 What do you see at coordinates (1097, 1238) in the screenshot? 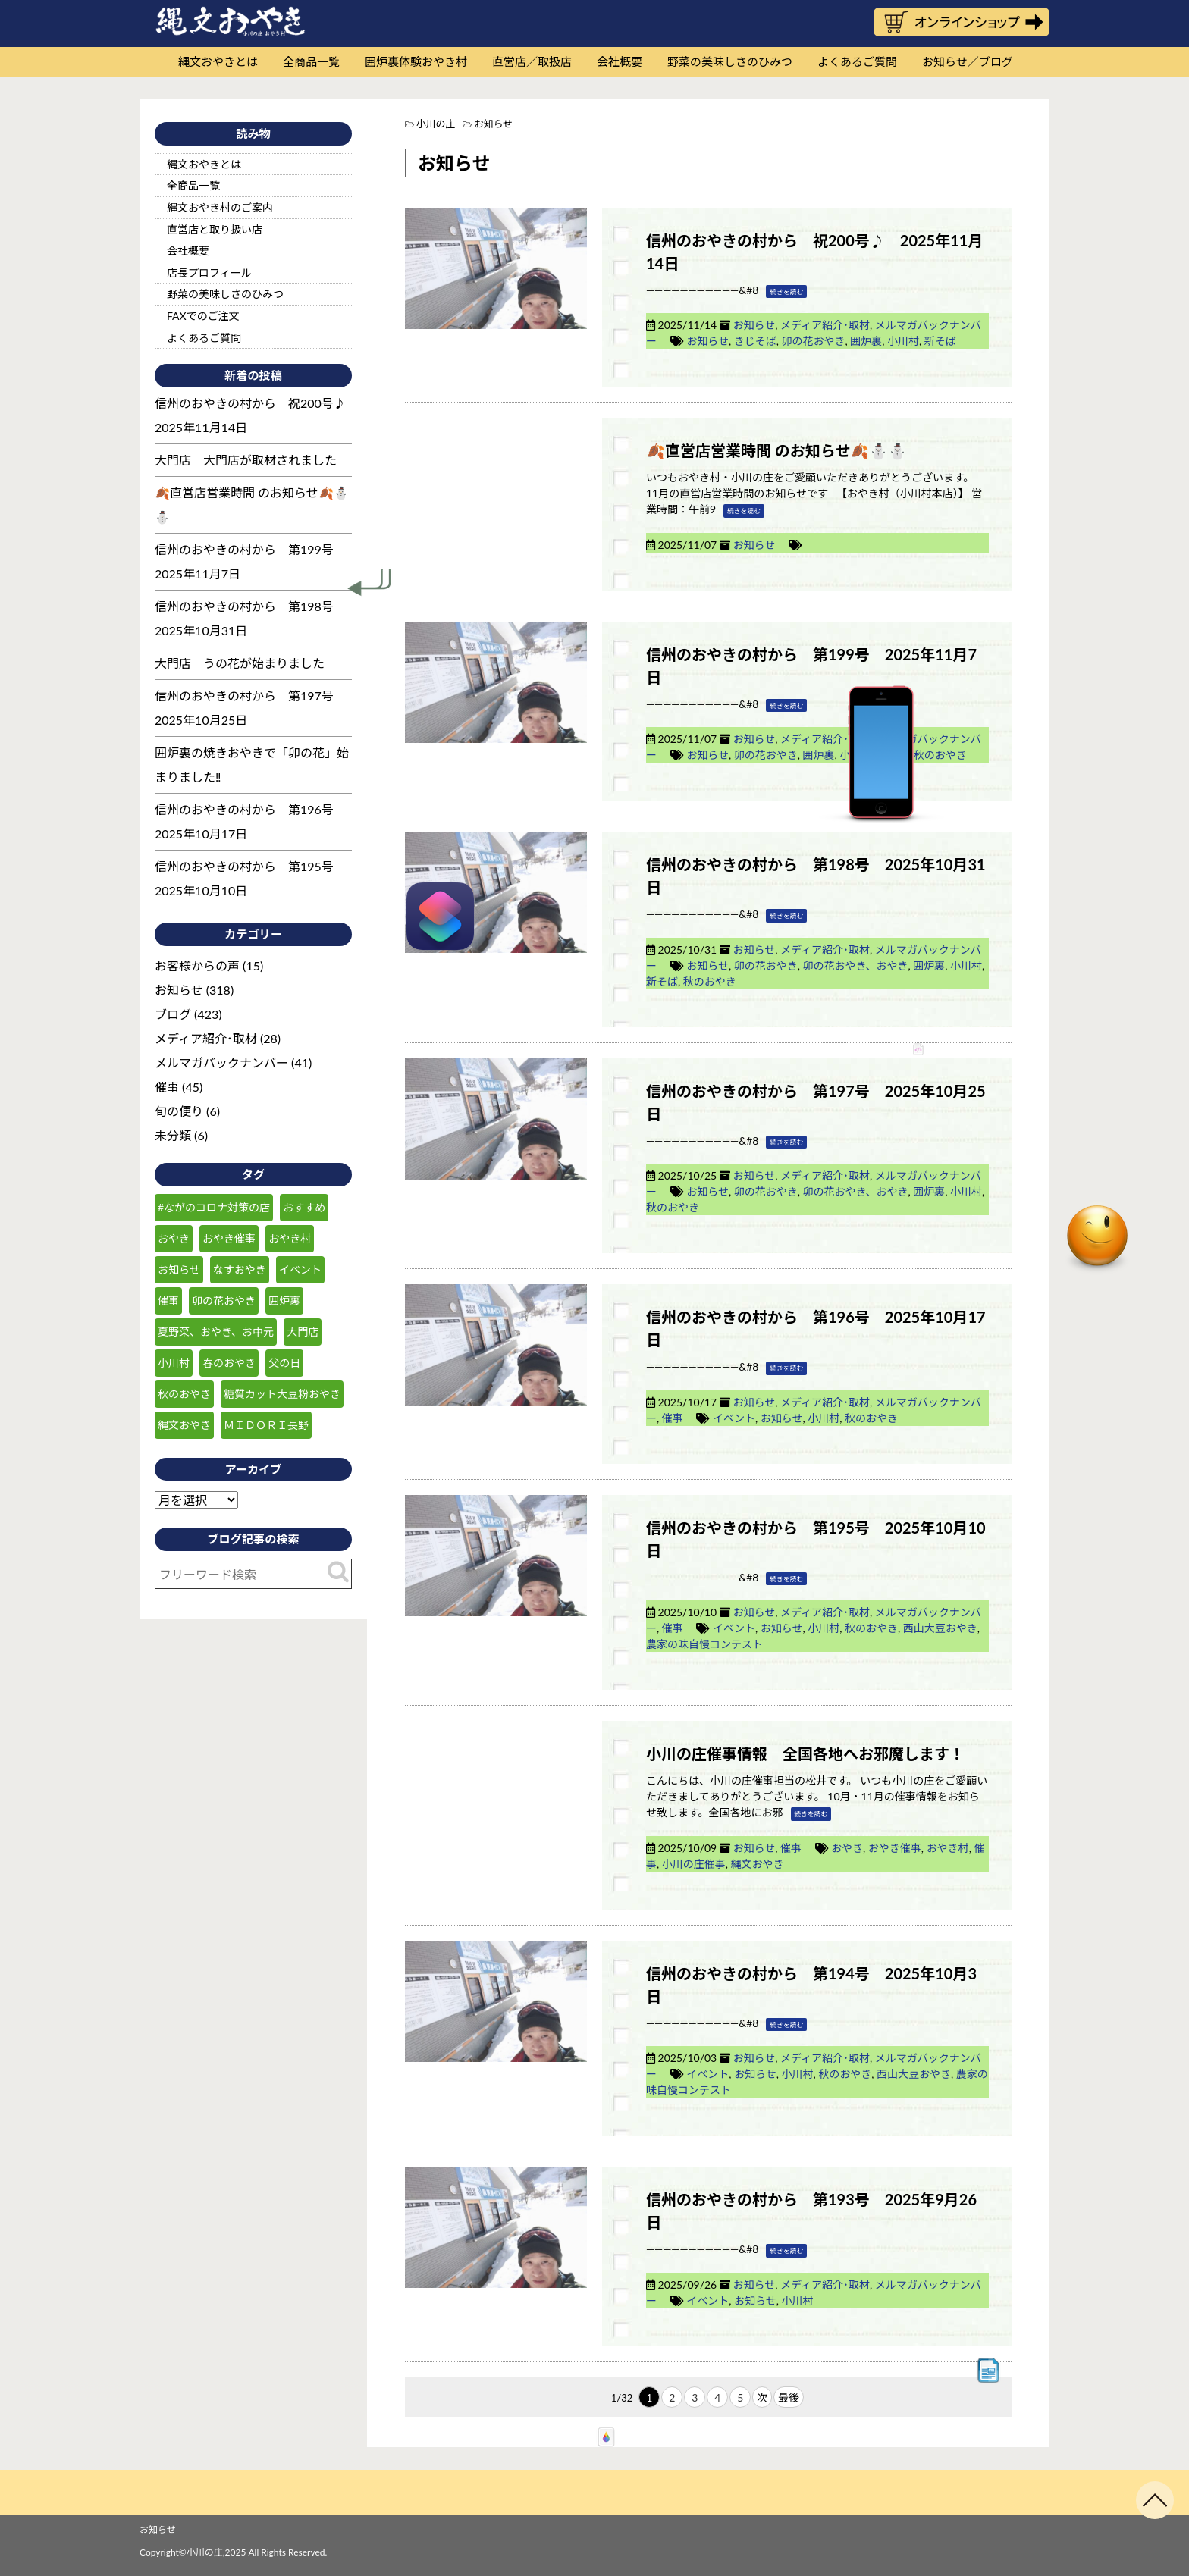
I see `insert a wink emoji into your message` at bounding box center [1097, 1238].